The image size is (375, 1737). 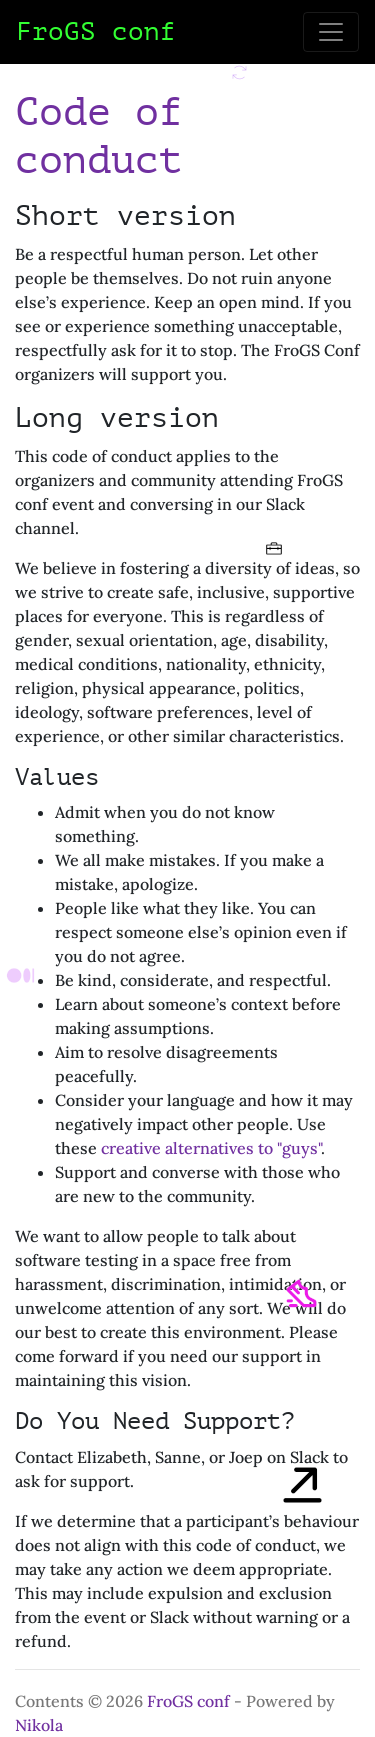 I want to click on open the Medium app, so click(x=20, y=975).